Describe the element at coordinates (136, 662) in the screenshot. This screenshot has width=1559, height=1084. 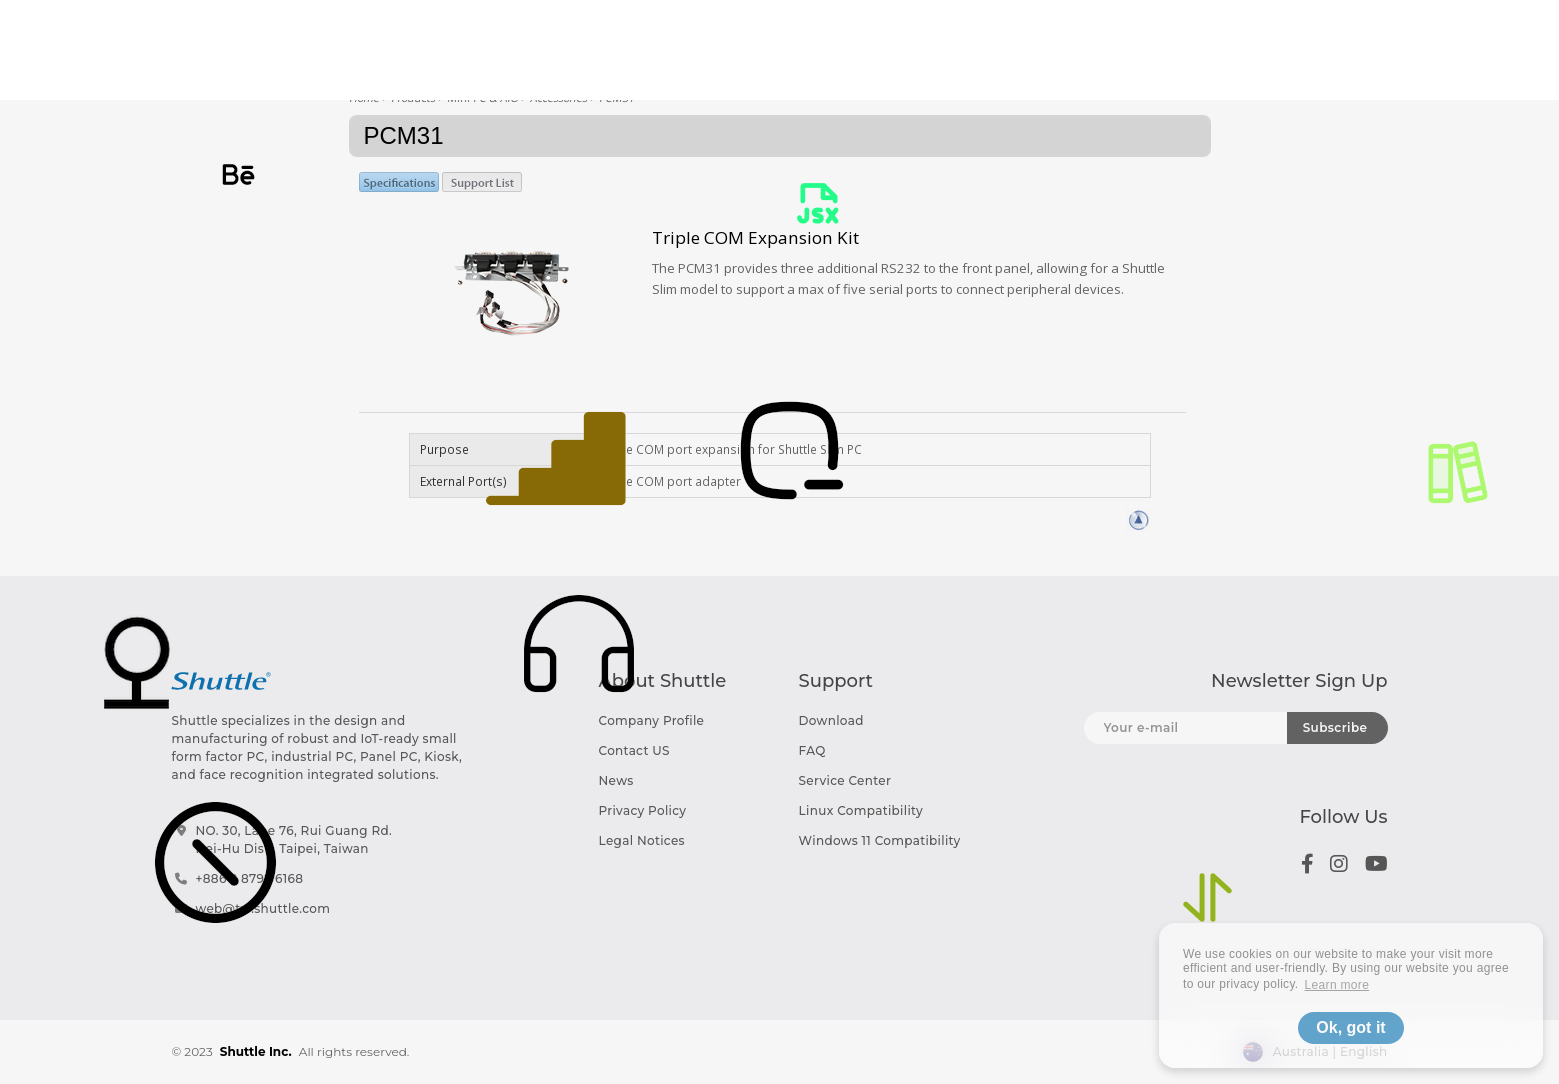
I see `view nature or outdoor-related content` at that location.